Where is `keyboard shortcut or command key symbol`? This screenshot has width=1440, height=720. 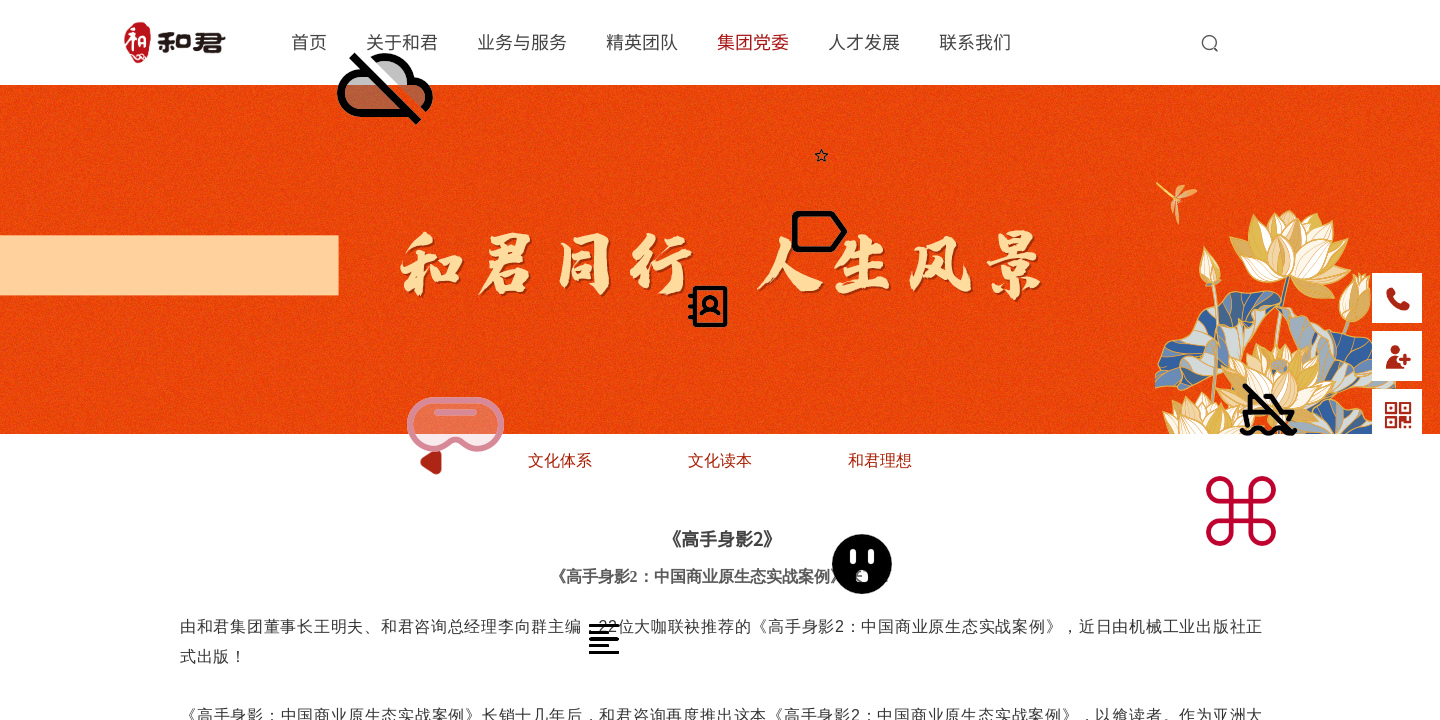
keyboard shortcut or command key symbol is located at coordinates (1241, 511).